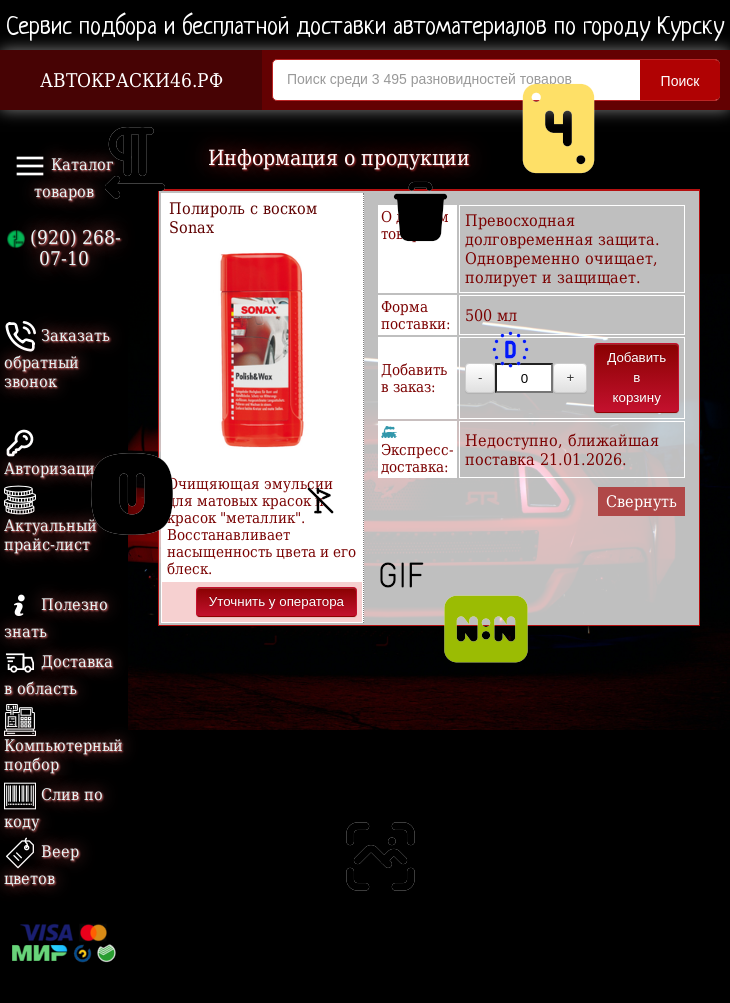  I want to click on scan or digitize a photo, so click(380, 856).